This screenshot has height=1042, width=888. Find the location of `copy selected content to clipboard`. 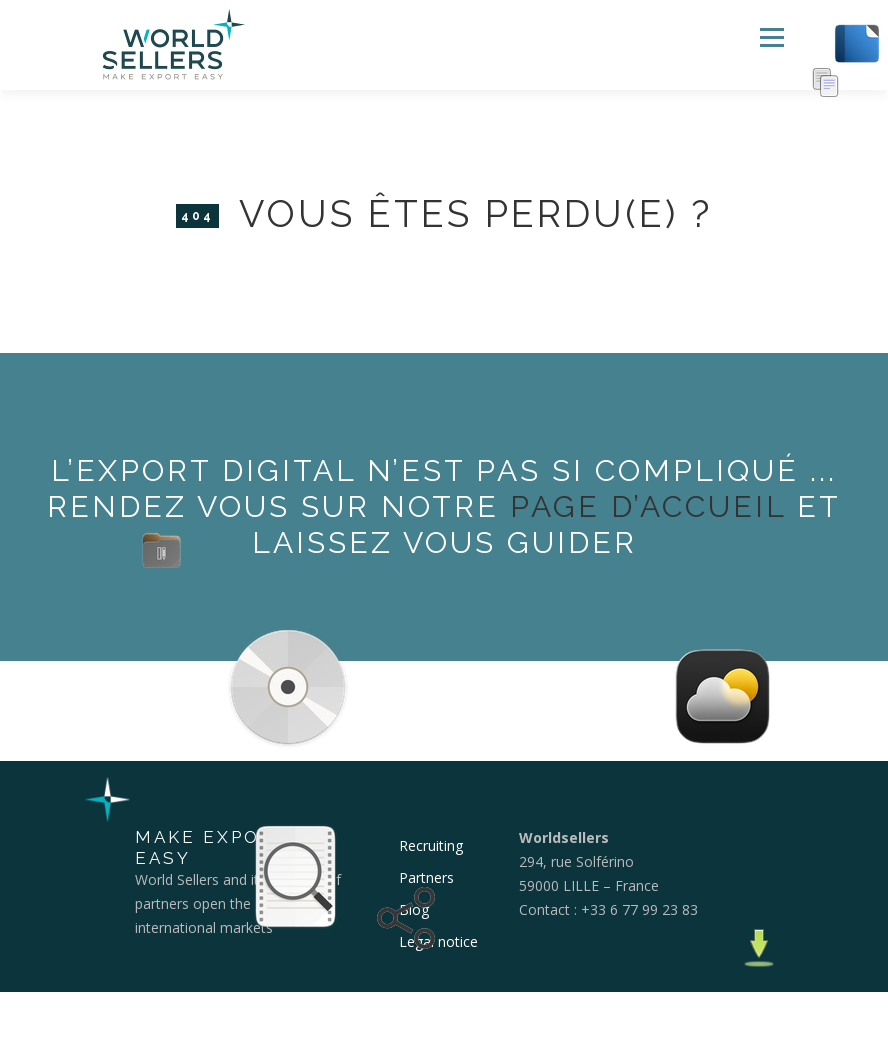

copy selected content to clipboard is located at coordinates (825, 82).